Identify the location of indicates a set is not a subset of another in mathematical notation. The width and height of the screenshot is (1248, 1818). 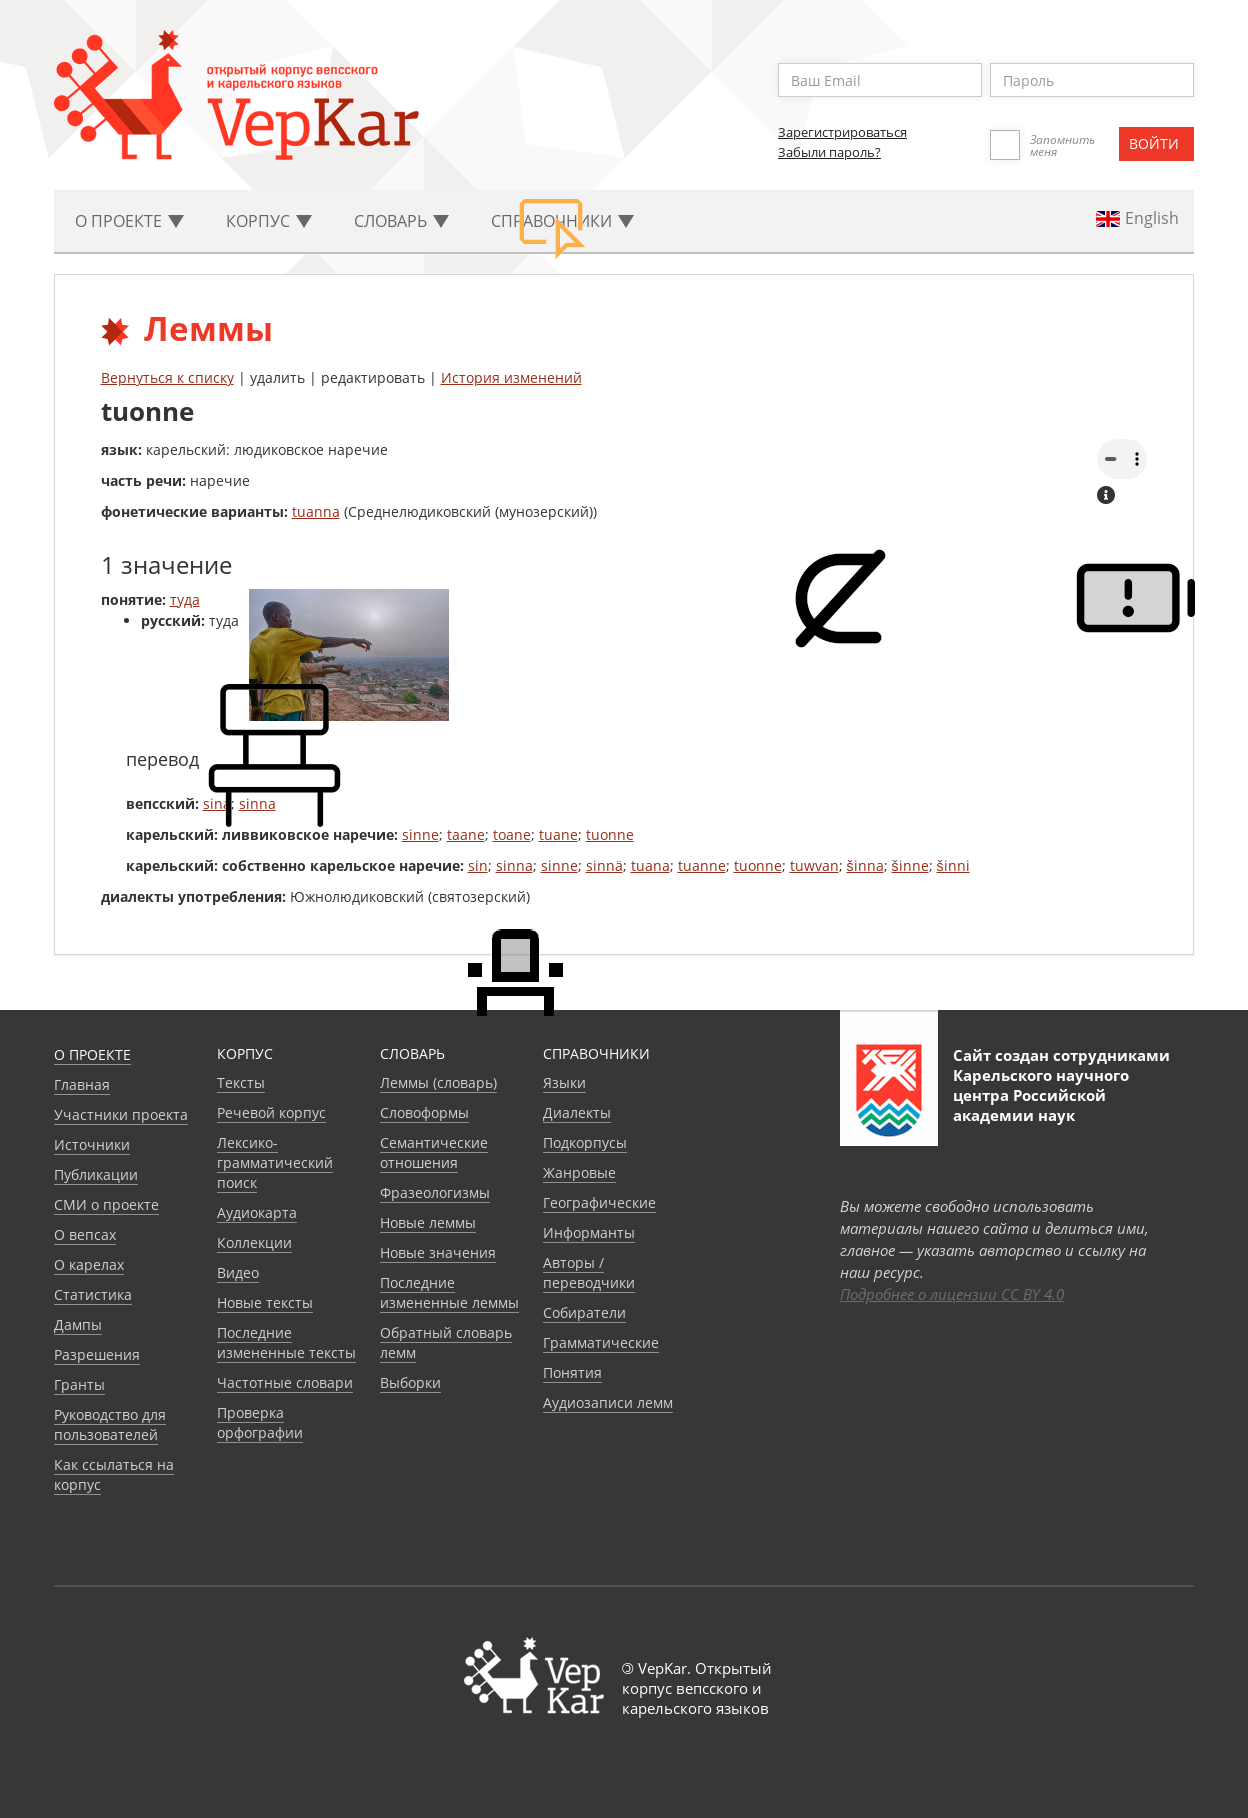
(840, 598).